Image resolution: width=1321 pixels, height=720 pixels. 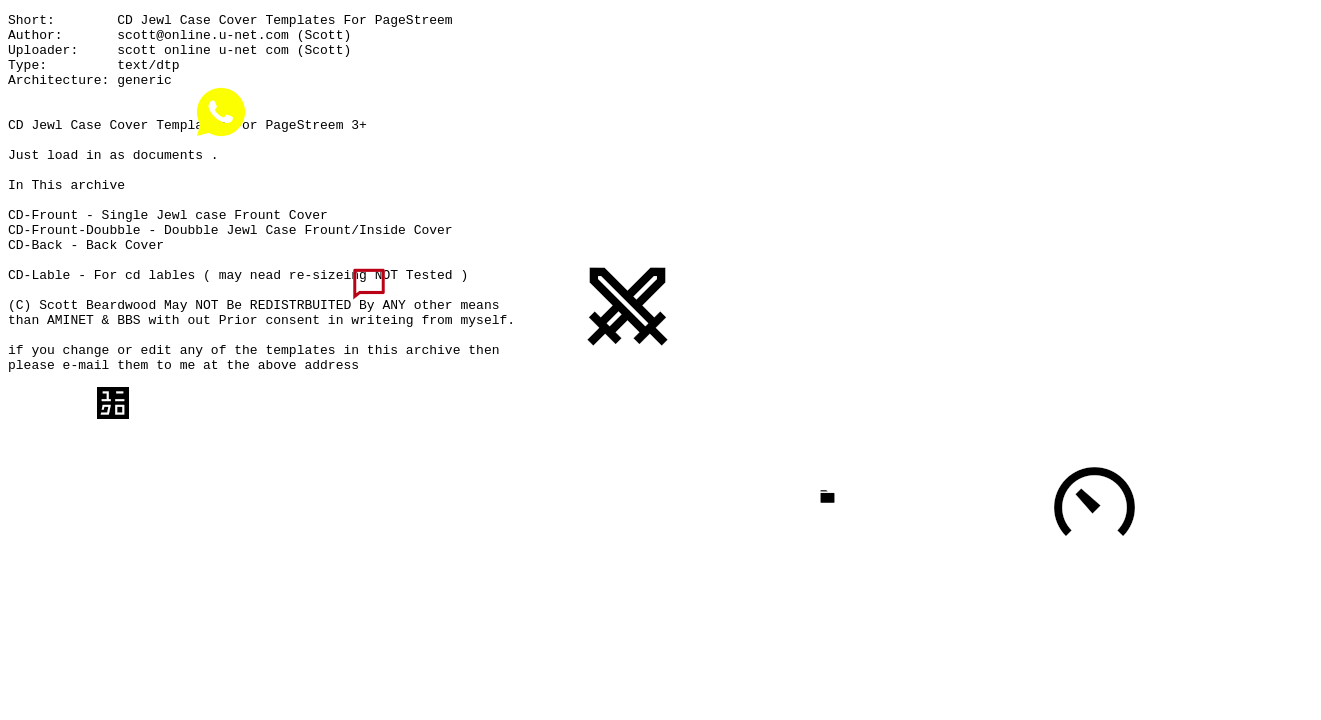 I want to click on open chat or messaging, so click(x=369, y=283).